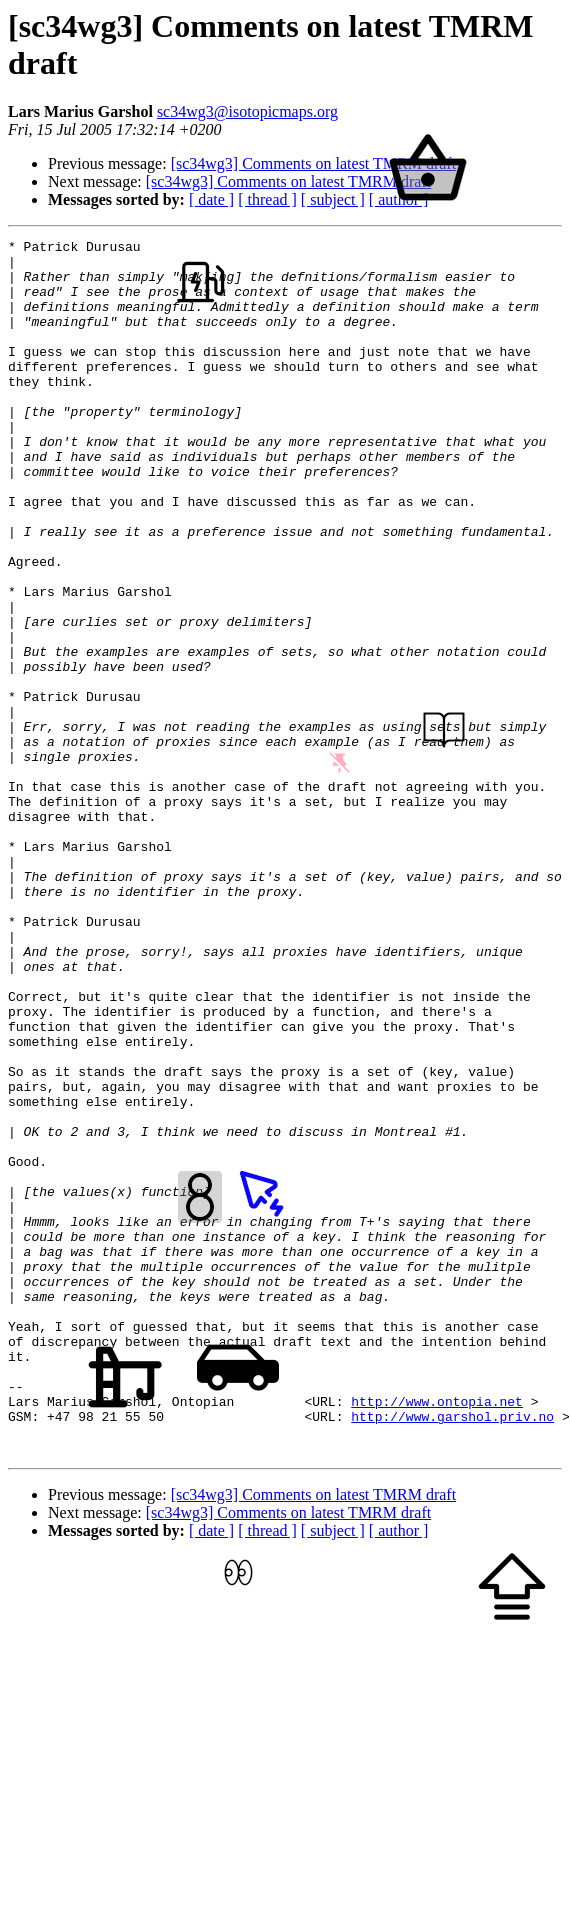 The width and height of the screenshot is (570, 1907). I want to click on unpin this item, so click(339, 762).